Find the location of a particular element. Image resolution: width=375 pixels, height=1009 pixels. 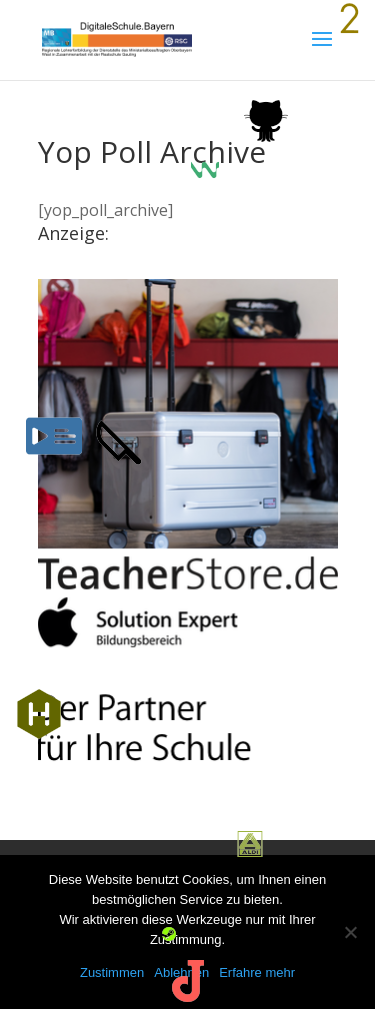

open refined github browser extension is located at coordinates (266, 121).